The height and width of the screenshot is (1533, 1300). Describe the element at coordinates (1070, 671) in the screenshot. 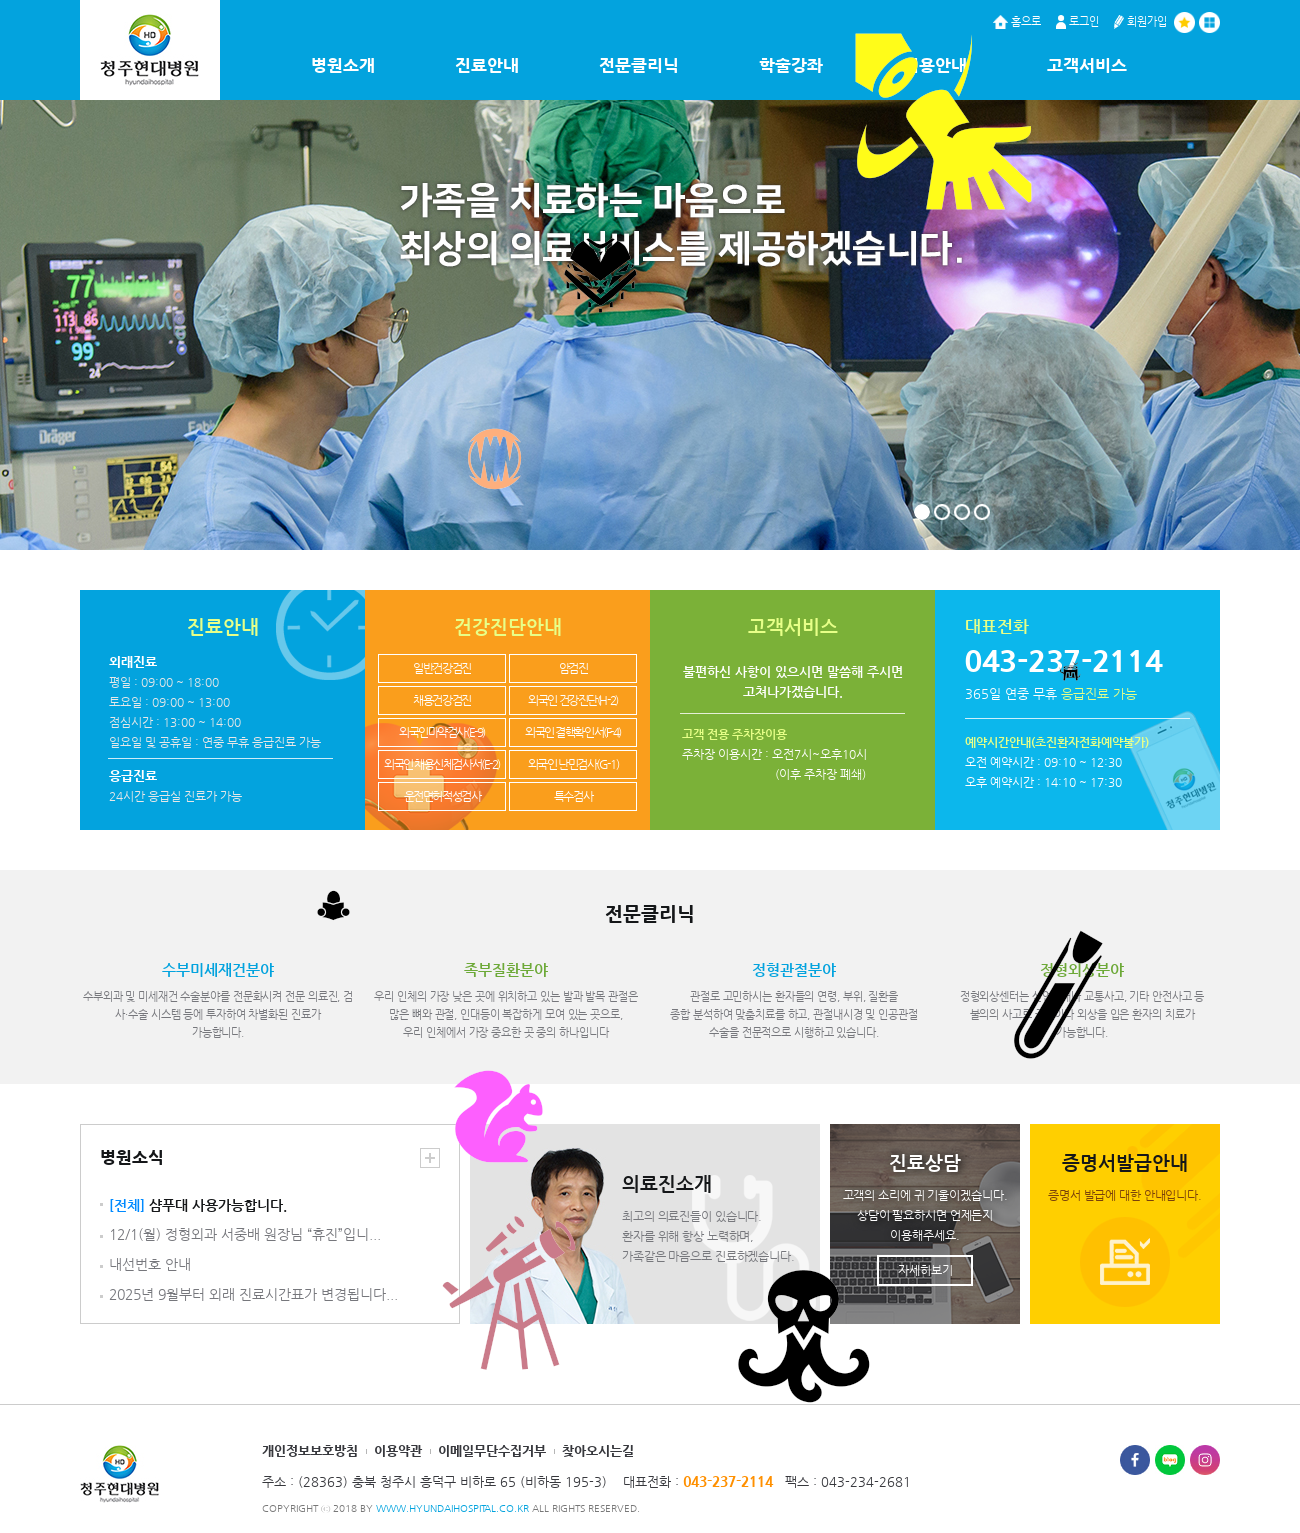

I see `select wooden armor or helmet equipment` at that location.